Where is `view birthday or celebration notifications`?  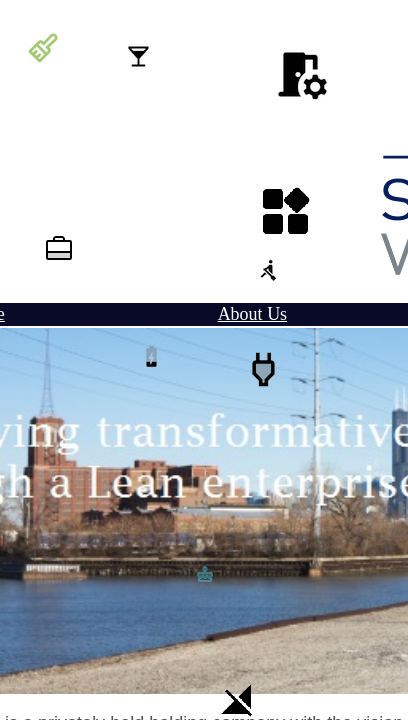 view birthday or celebration notifications is located at coordinates (205, 575).